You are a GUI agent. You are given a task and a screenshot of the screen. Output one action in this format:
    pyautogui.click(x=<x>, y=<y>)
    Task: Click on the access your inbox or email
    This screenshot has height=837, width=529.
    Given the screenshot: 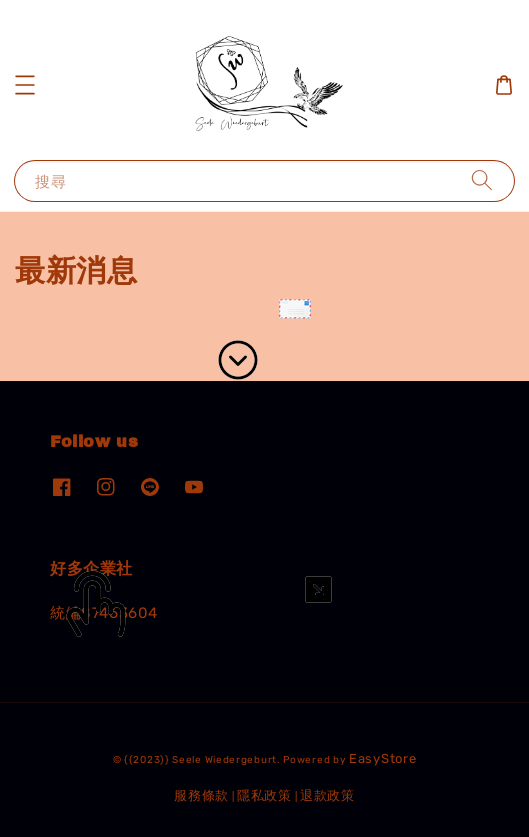 What is the action you would take?
    pyautogui.click(x=295, y=309)
    